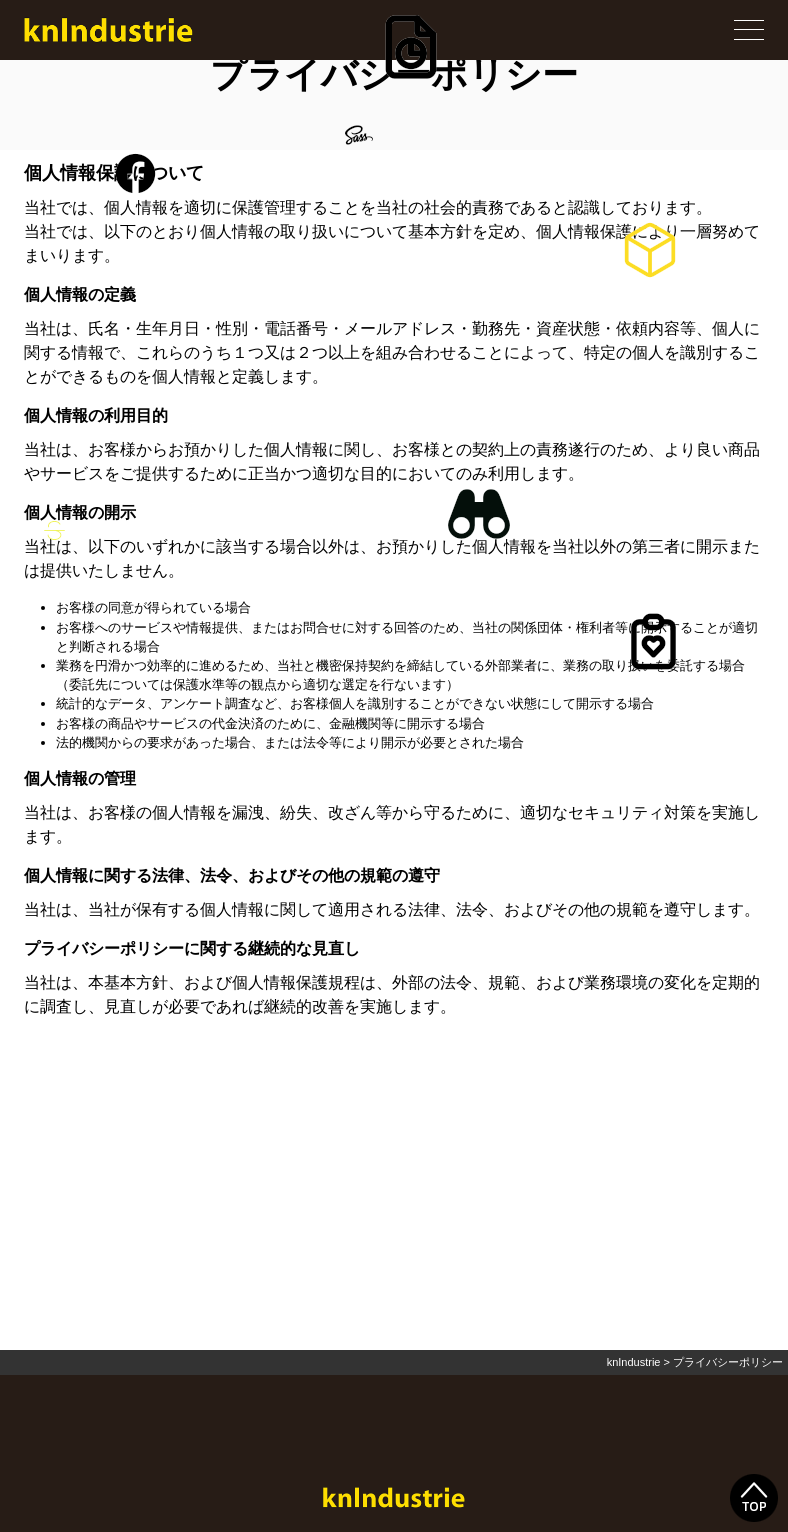  Describe the element at coordinates (411, 47) in the screenshot. I see `view file with chart or analytics data` at that location.